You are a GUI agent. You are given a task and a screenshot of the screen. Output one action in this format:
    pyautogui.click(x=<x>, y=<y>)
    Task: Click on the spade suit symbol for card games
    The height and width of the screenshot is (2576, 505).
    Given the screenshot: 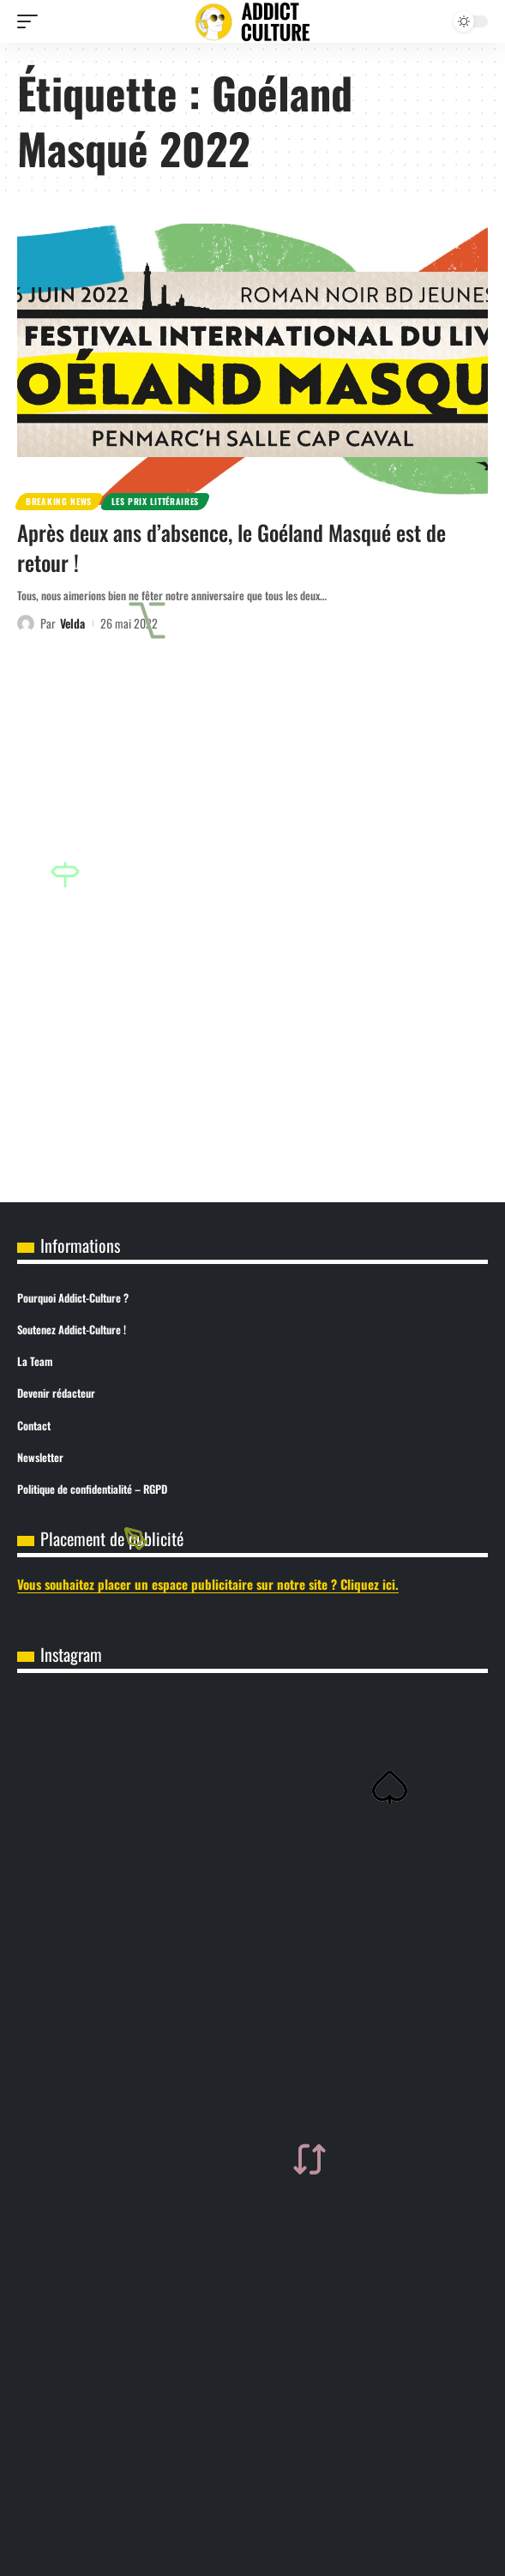 What is the action you would take?
    pyautogui.click(x=389, y=1786)
    